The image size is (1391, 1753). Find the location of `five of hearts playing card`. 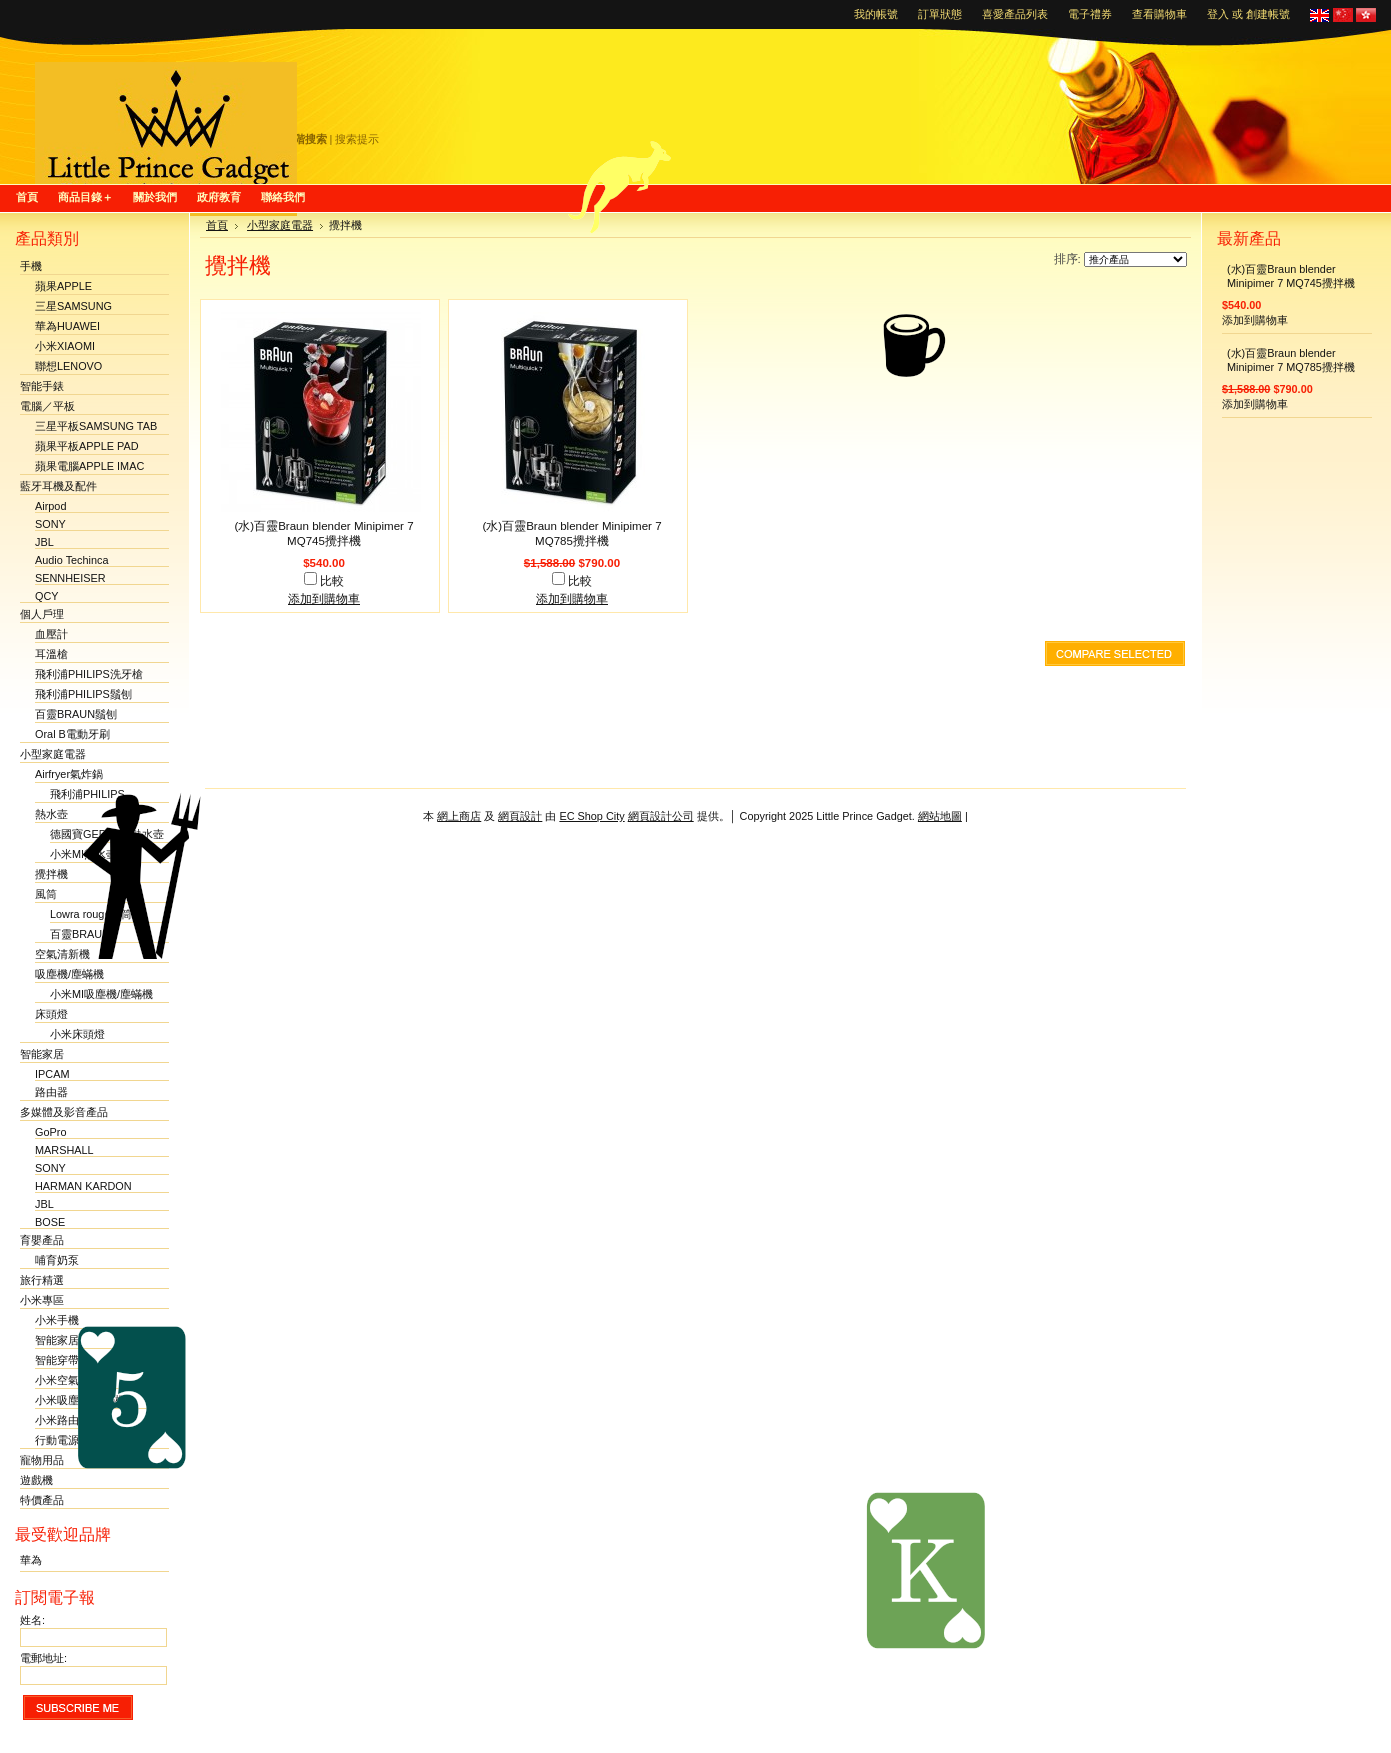

five of hearts playing card is located at coordinates (131, 1397).